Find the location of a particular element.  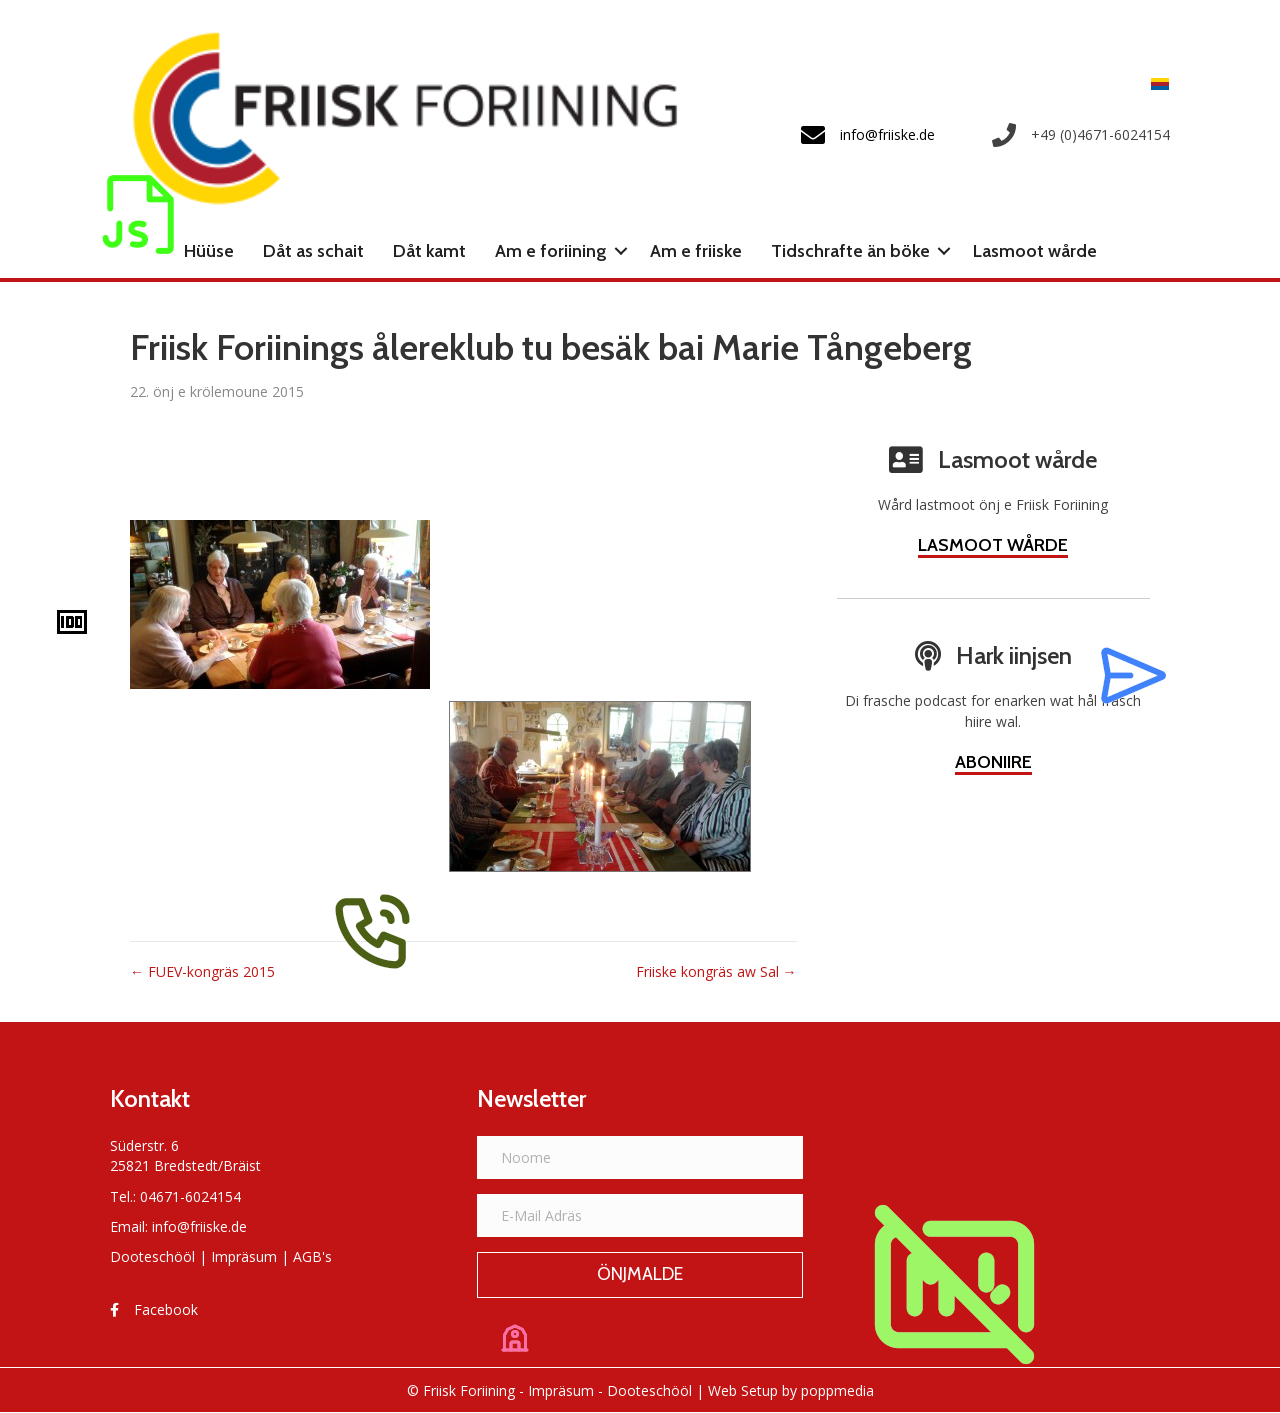

disable markdown formatting is located at coordinates (954, 1284).